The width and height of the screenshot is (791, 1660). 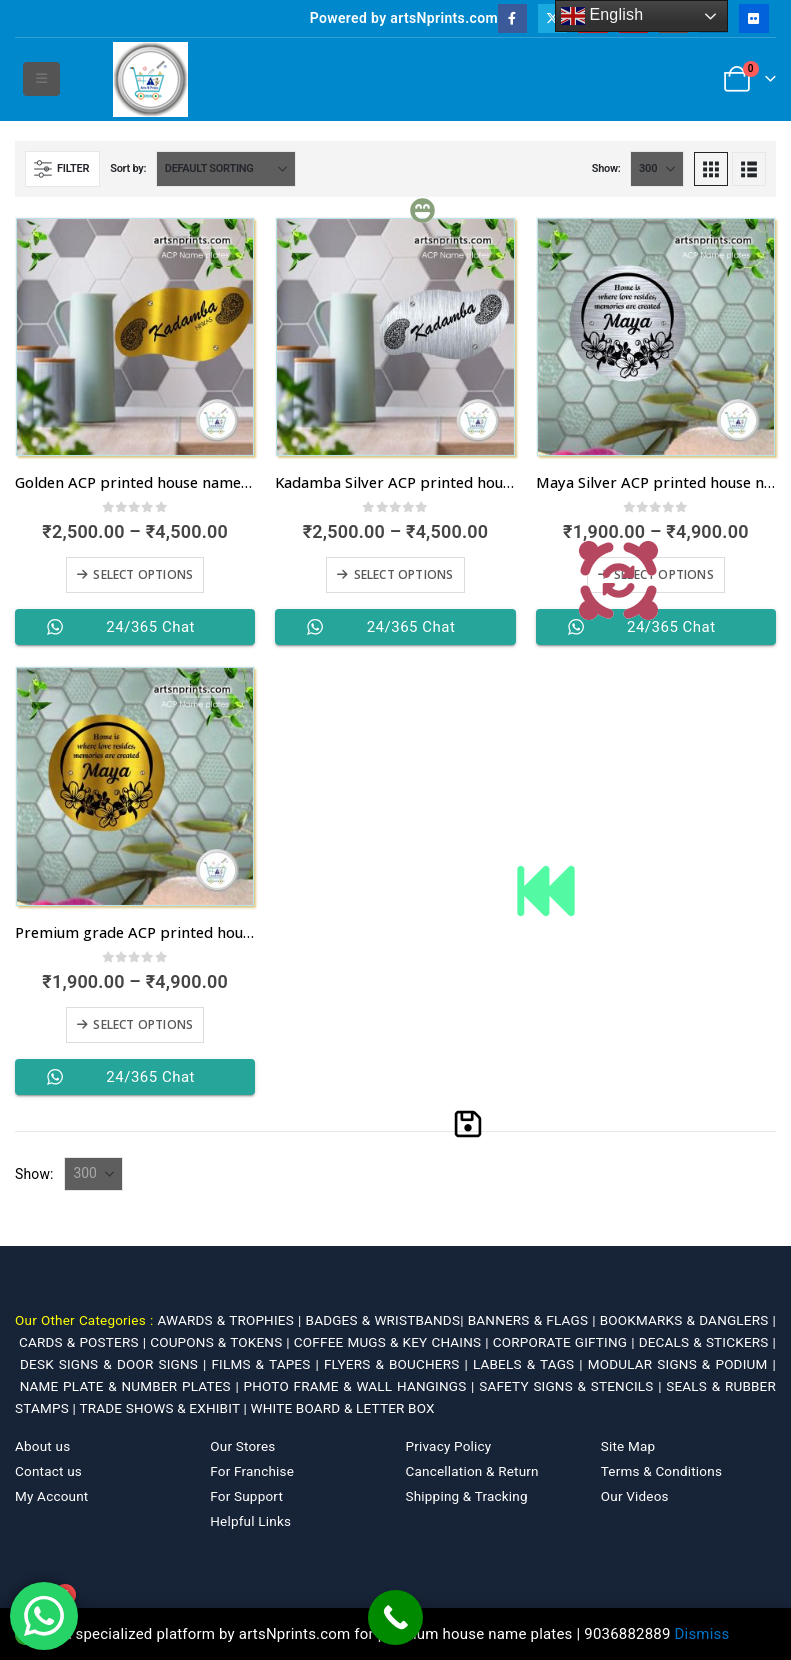 What do you see at coordinates (468, 1124) in the screenshot?
I see `save current file or document` at bounding box center [468, 1124].